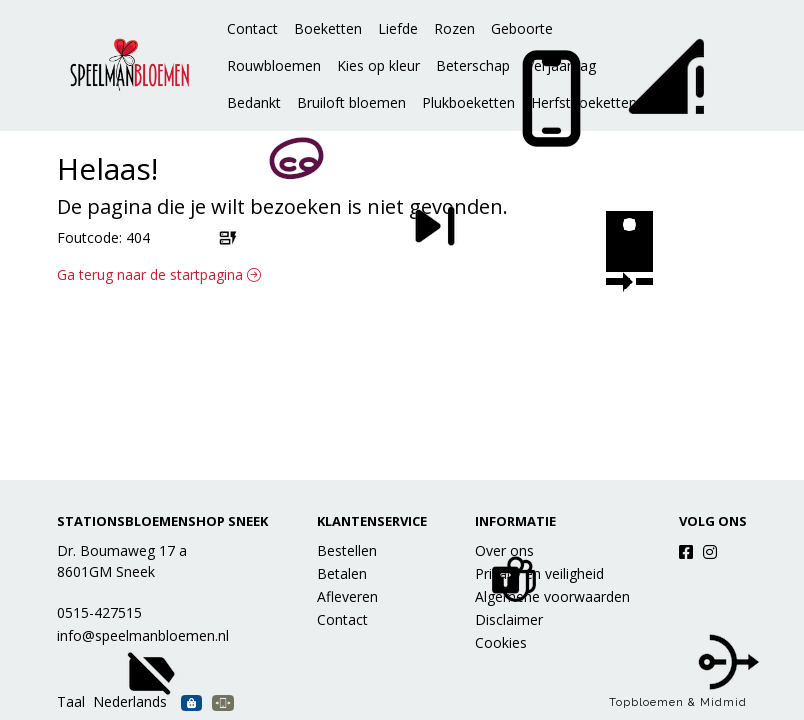 The width and height of the screenshot is (804, 720). What do you see at coordinates (551, 98) in the screenshot?
I see `access mobile device settings` at bounding box center [551, 98].